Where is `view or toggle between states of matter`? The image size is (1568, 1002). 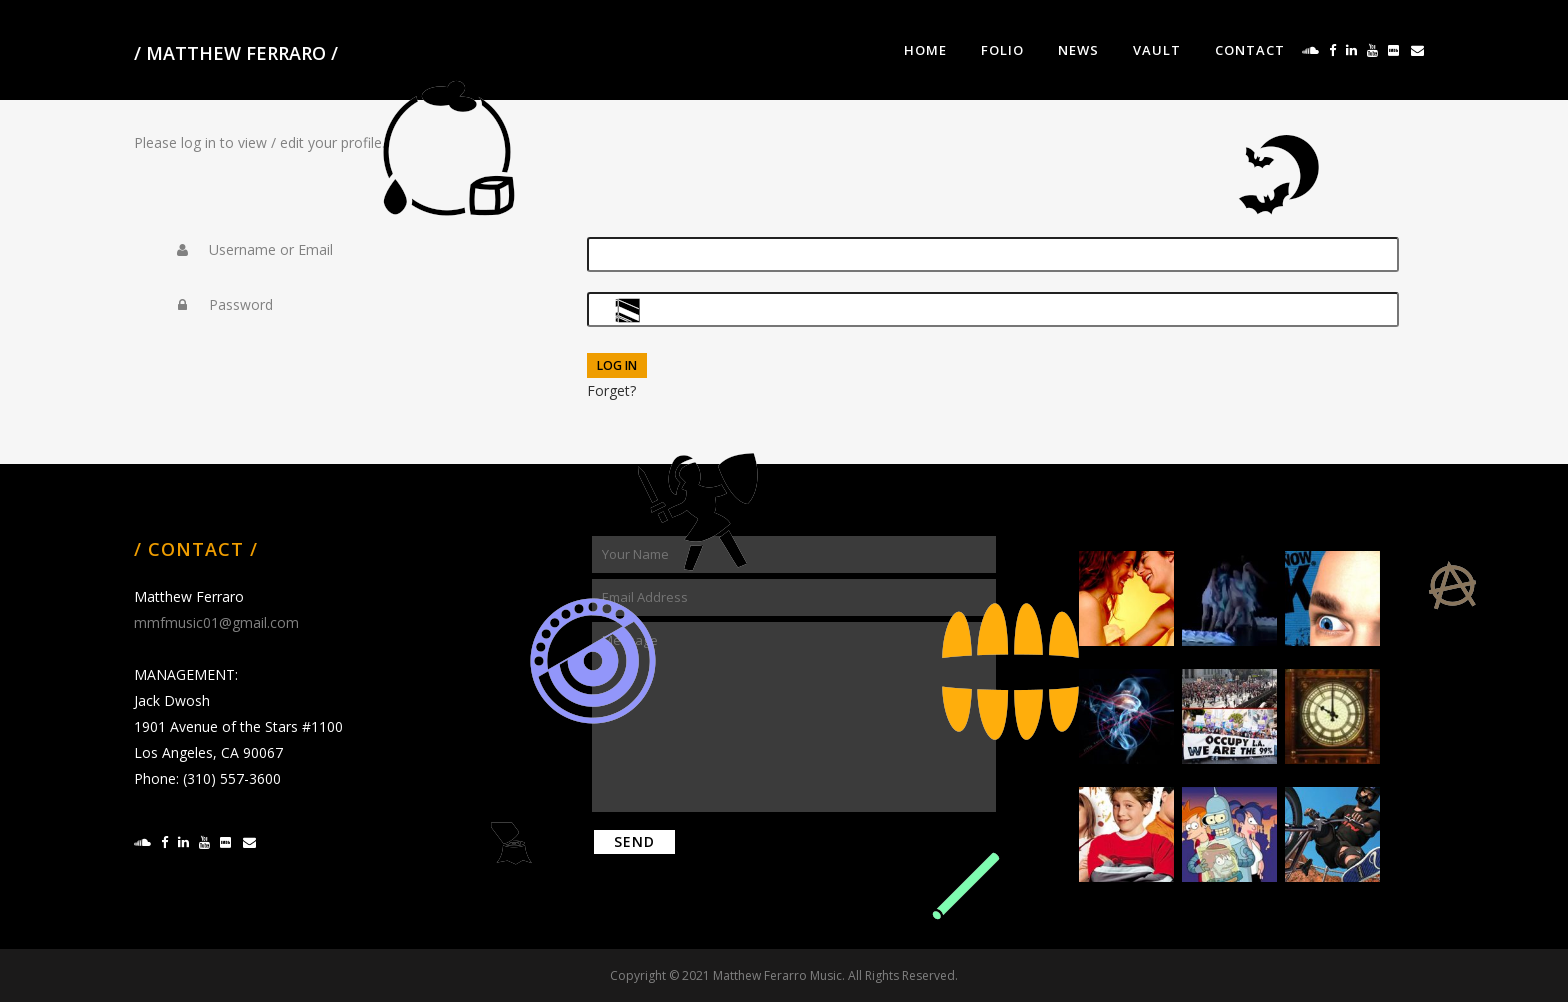
view or toggle between states of matter is located at coordinates (447, 152).